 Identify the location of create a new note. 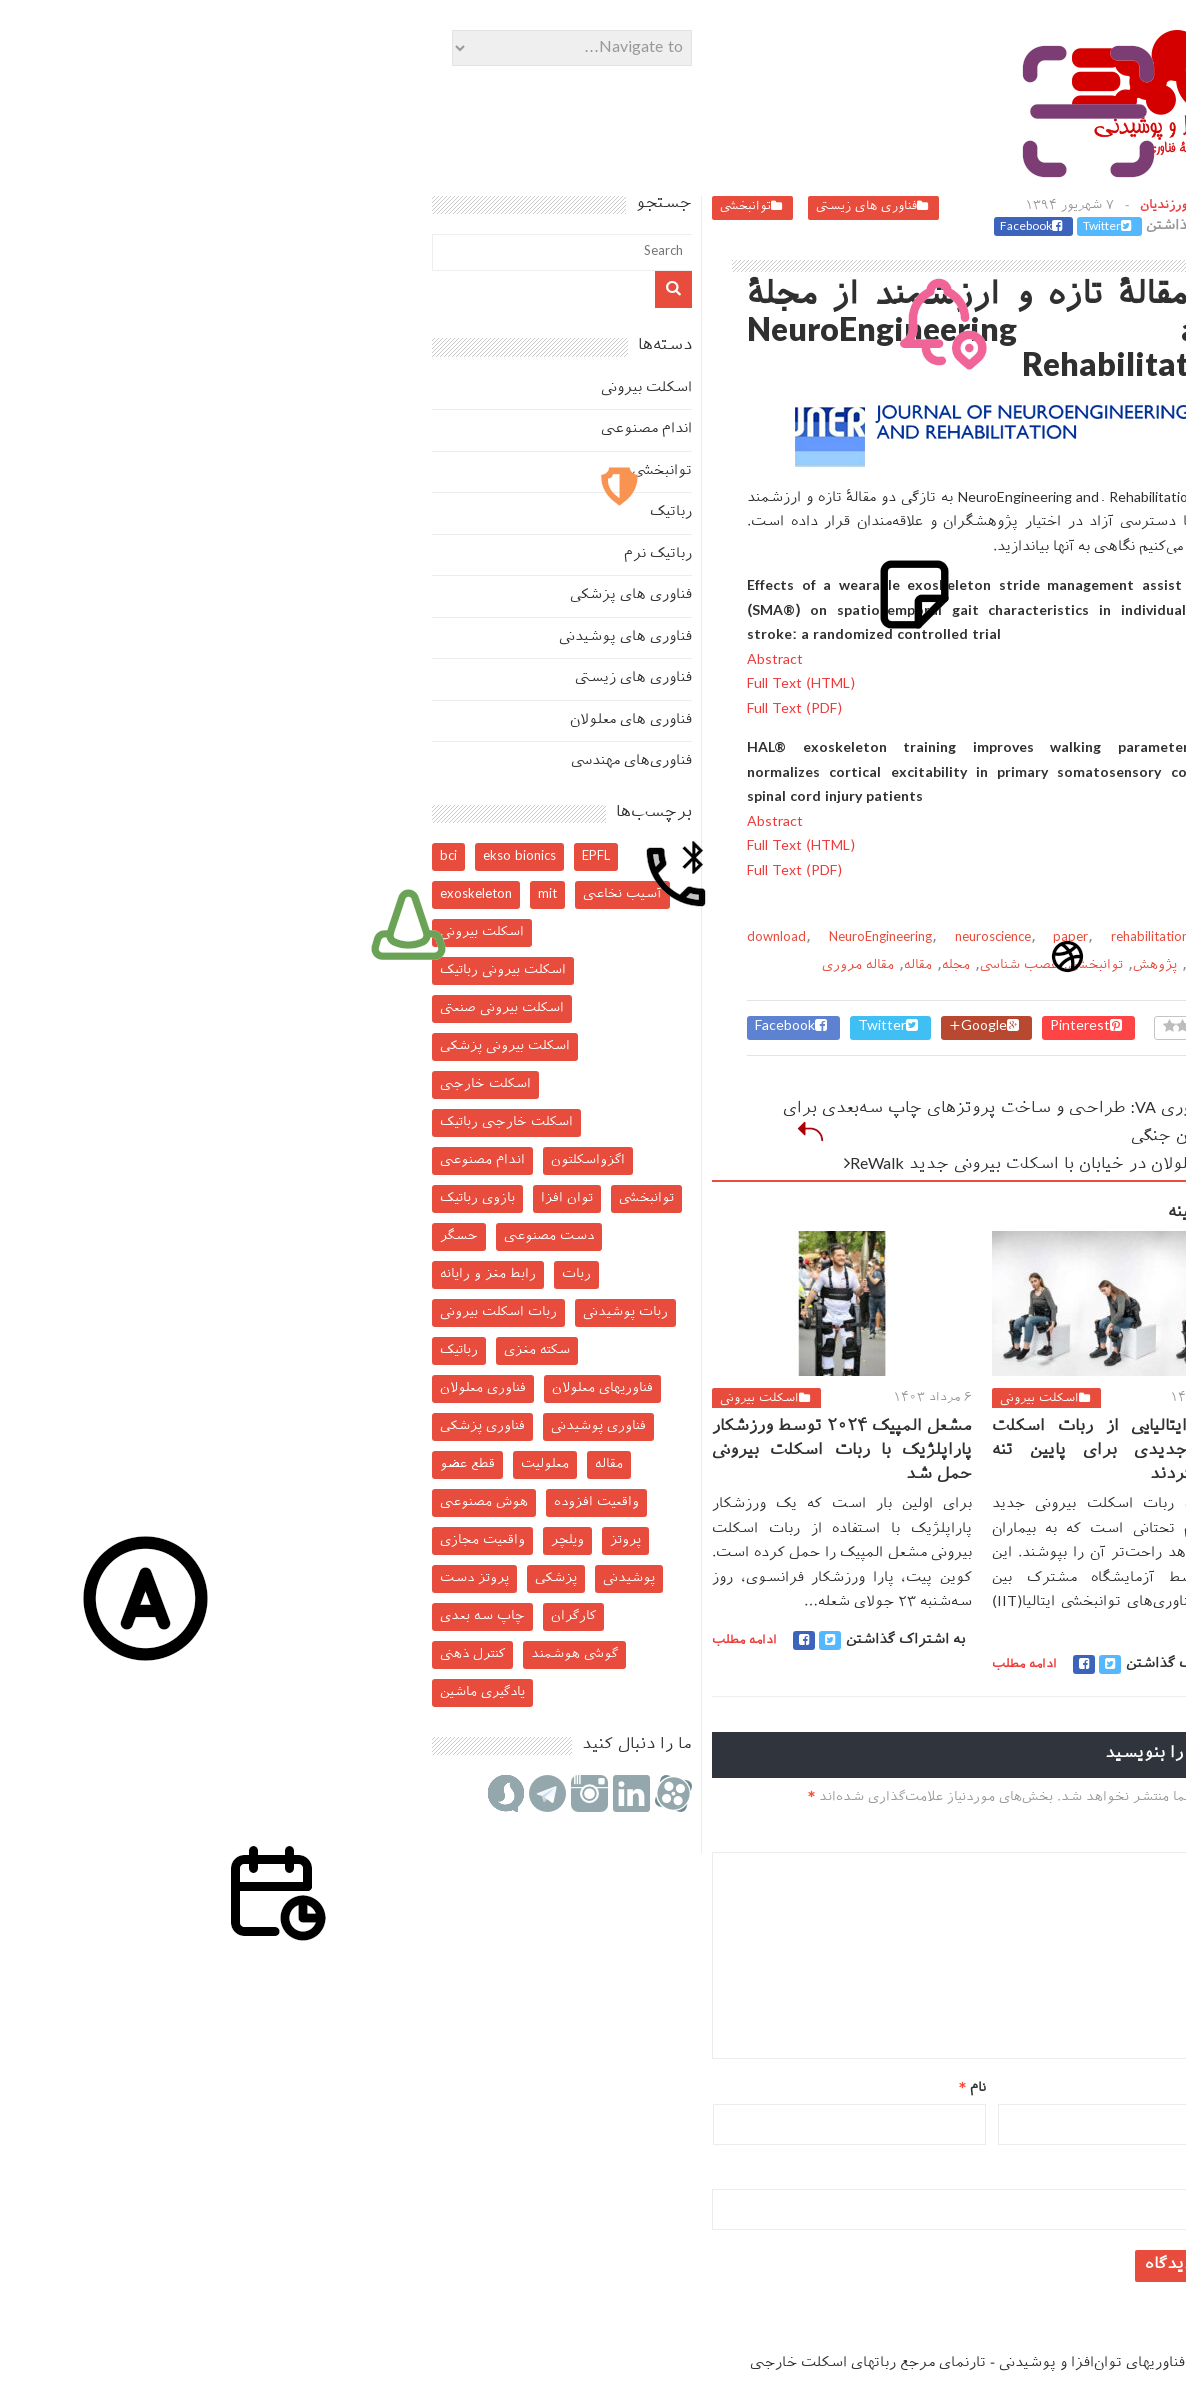
(914, 594).